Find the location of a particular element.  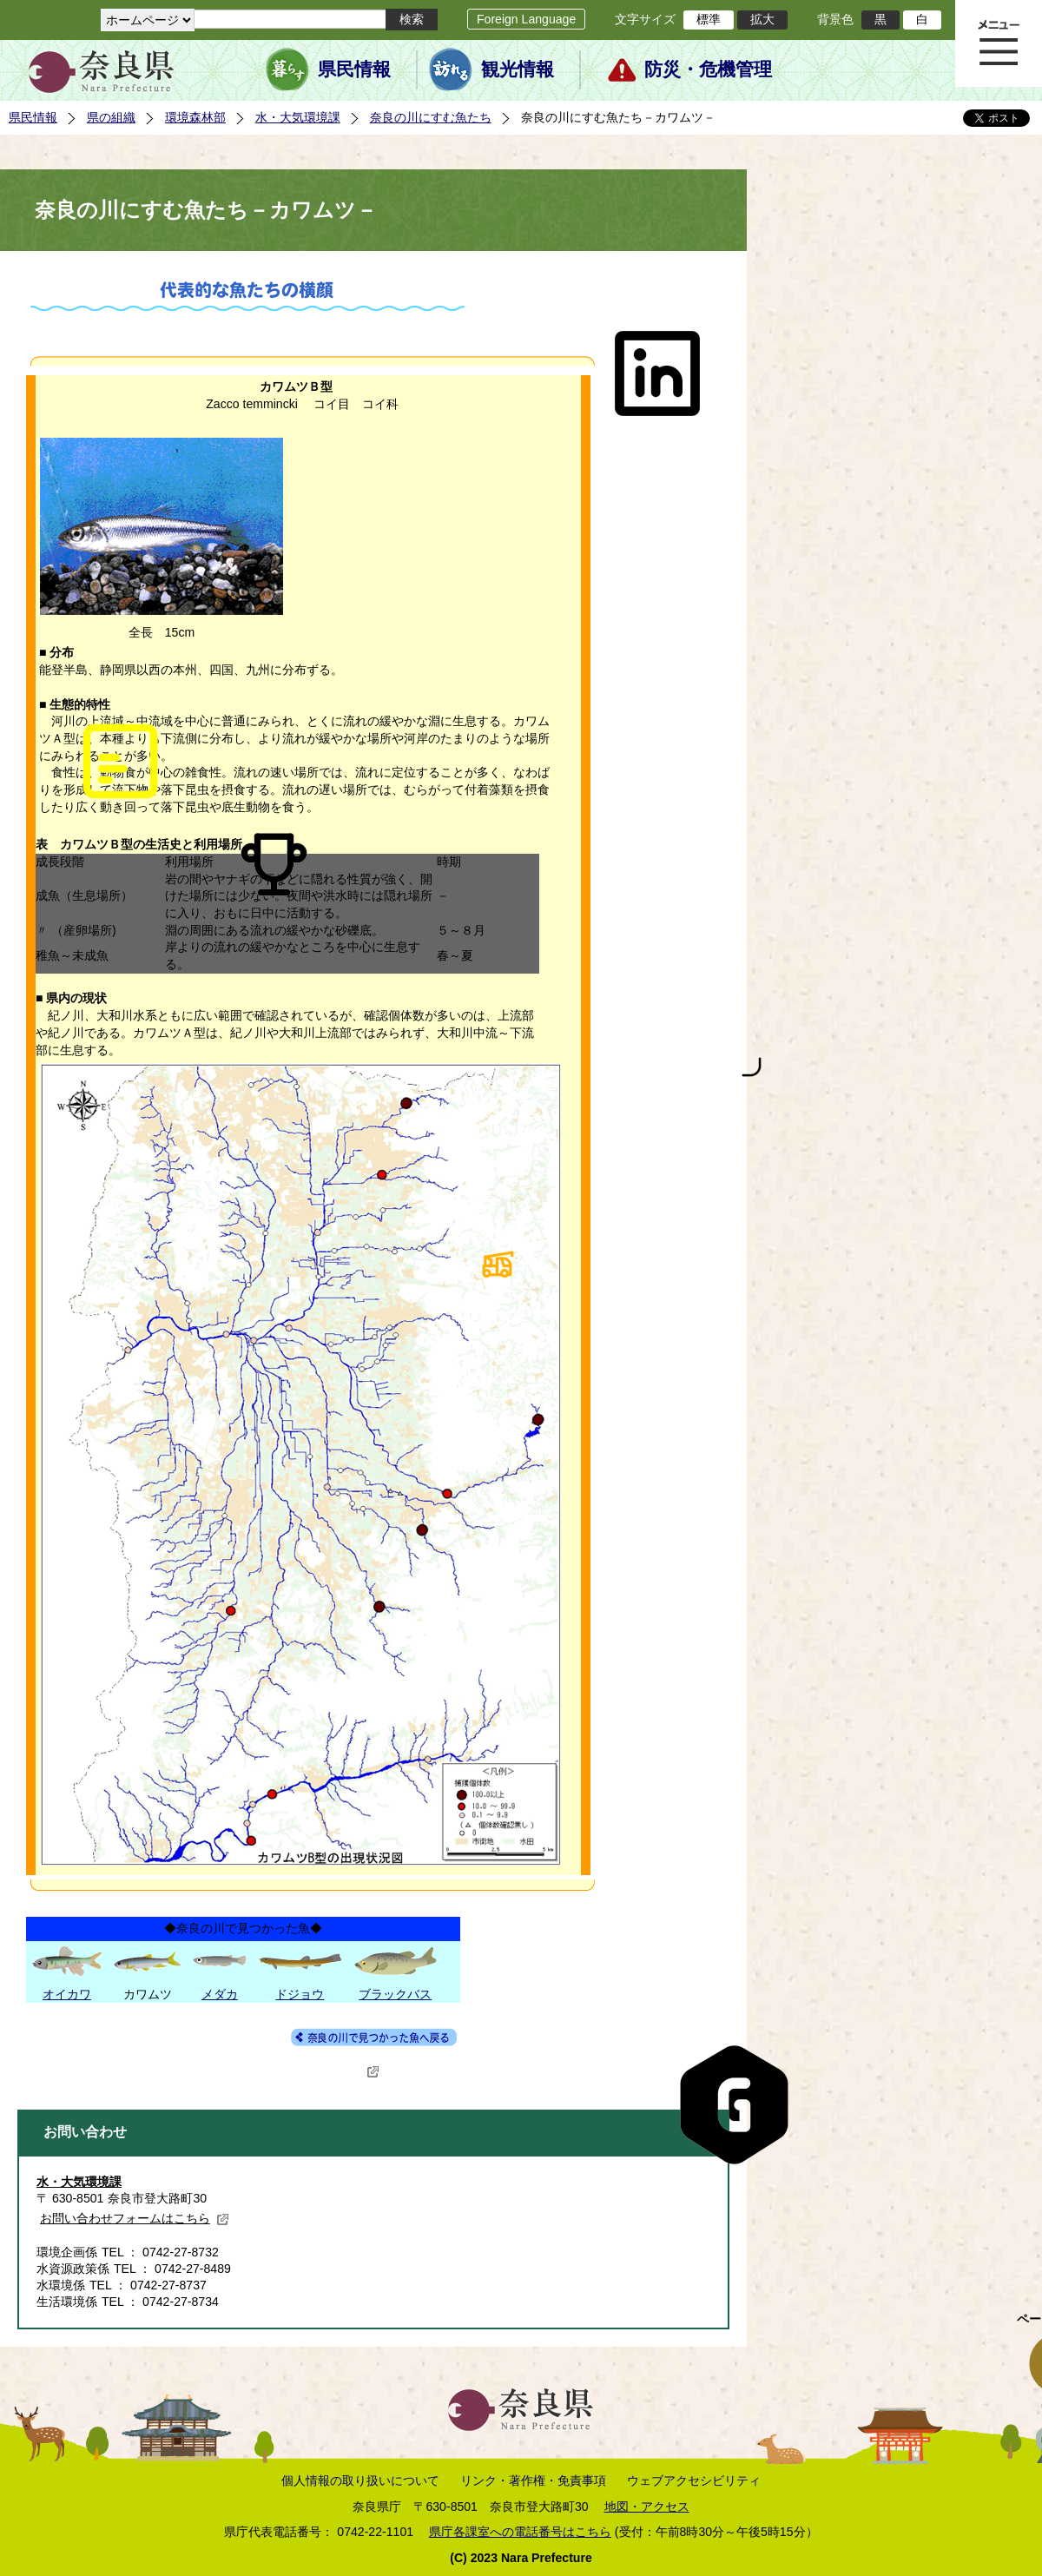

open LinkedIn profile or app is located at coordinates (657, 373).